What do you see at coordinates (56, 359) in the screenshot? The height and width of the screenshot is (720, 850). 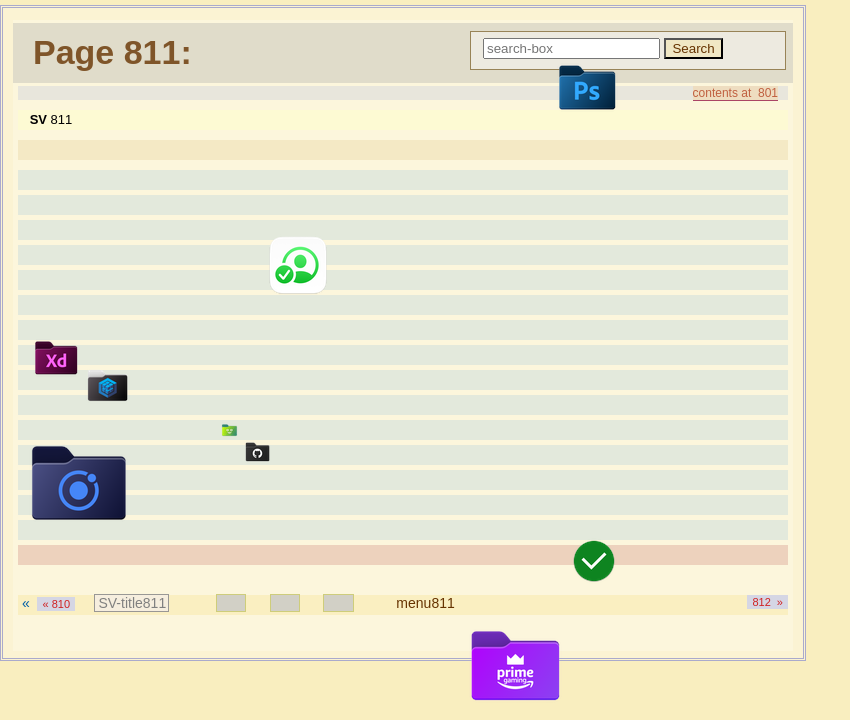 I see `open folder containing Adobe XD project files` at bounding box center [56, 359].